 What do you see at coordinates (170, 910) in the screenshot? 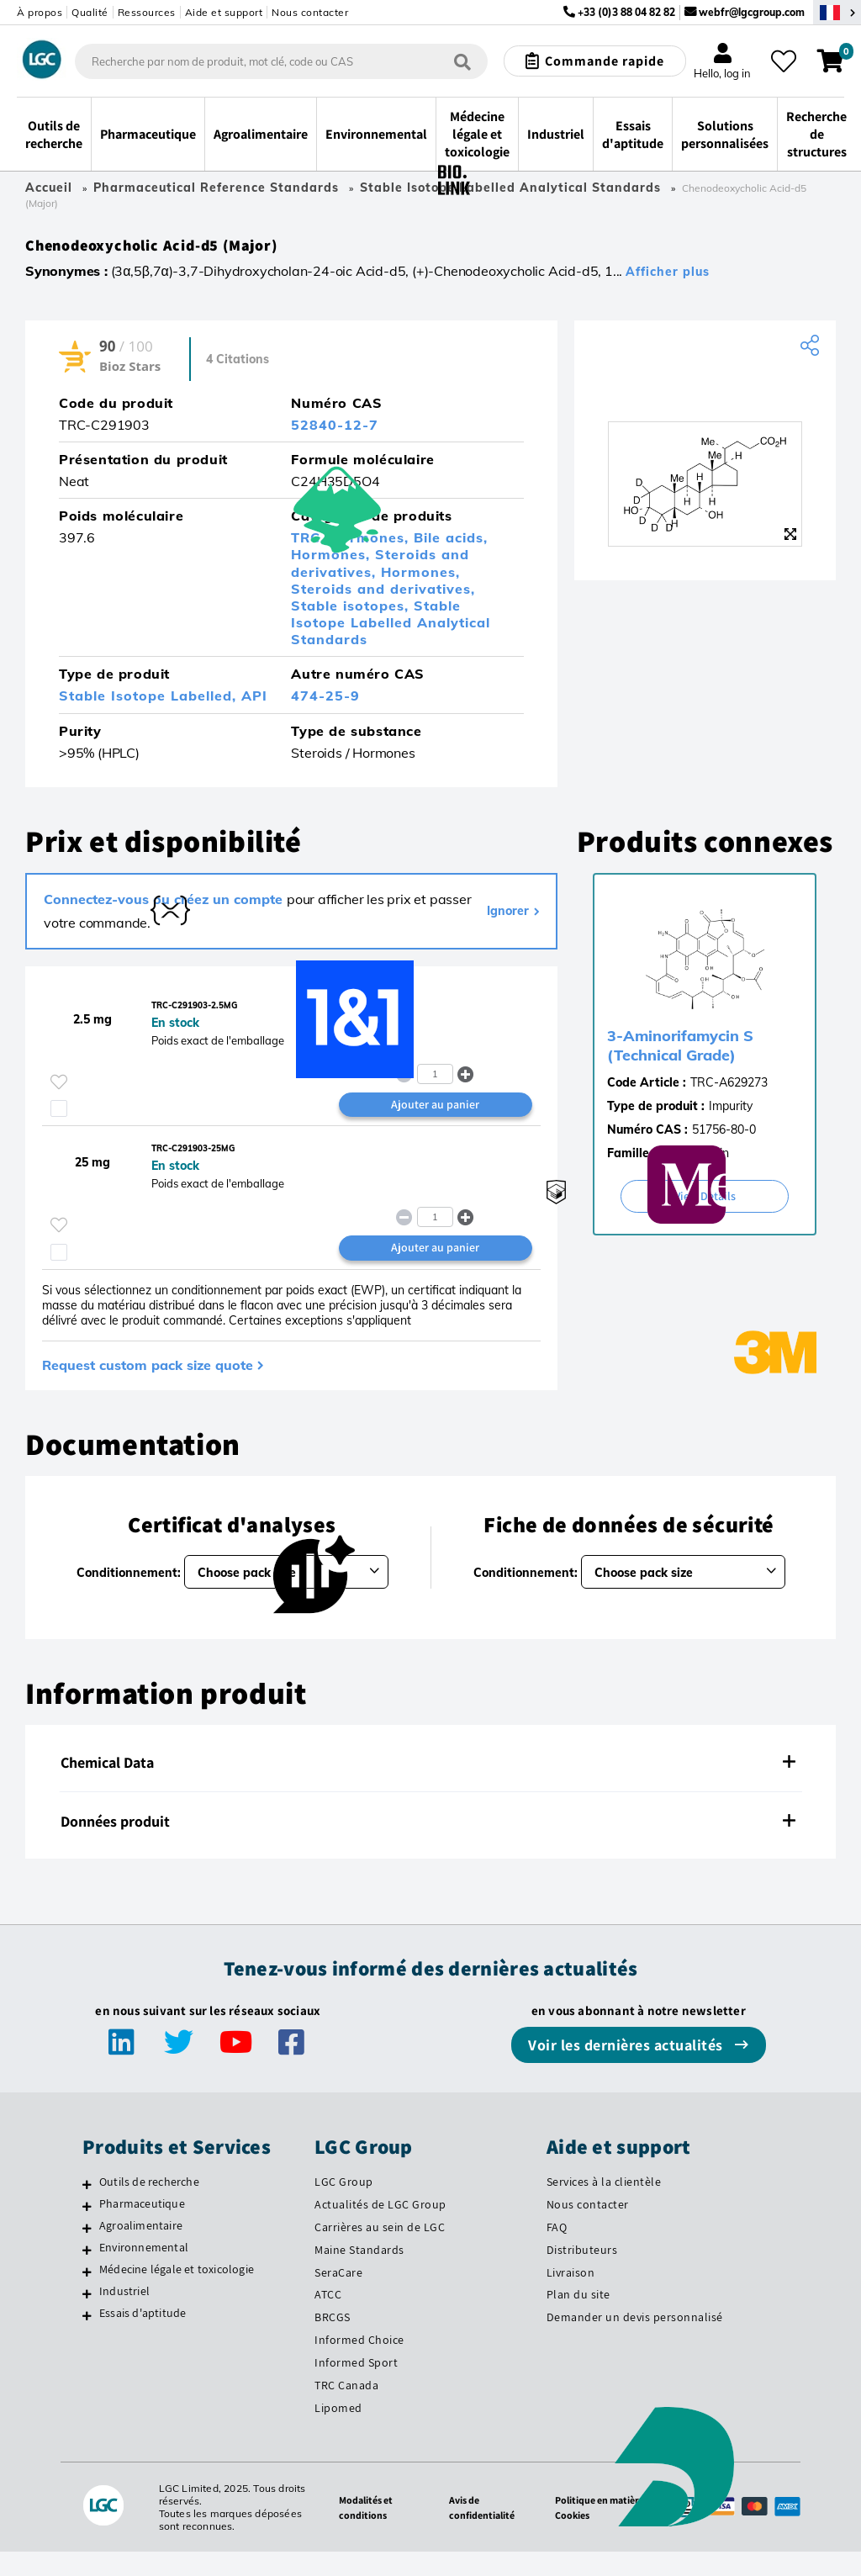
I see `XRP cryptocurrency logo` at bounding box center [170, 910].